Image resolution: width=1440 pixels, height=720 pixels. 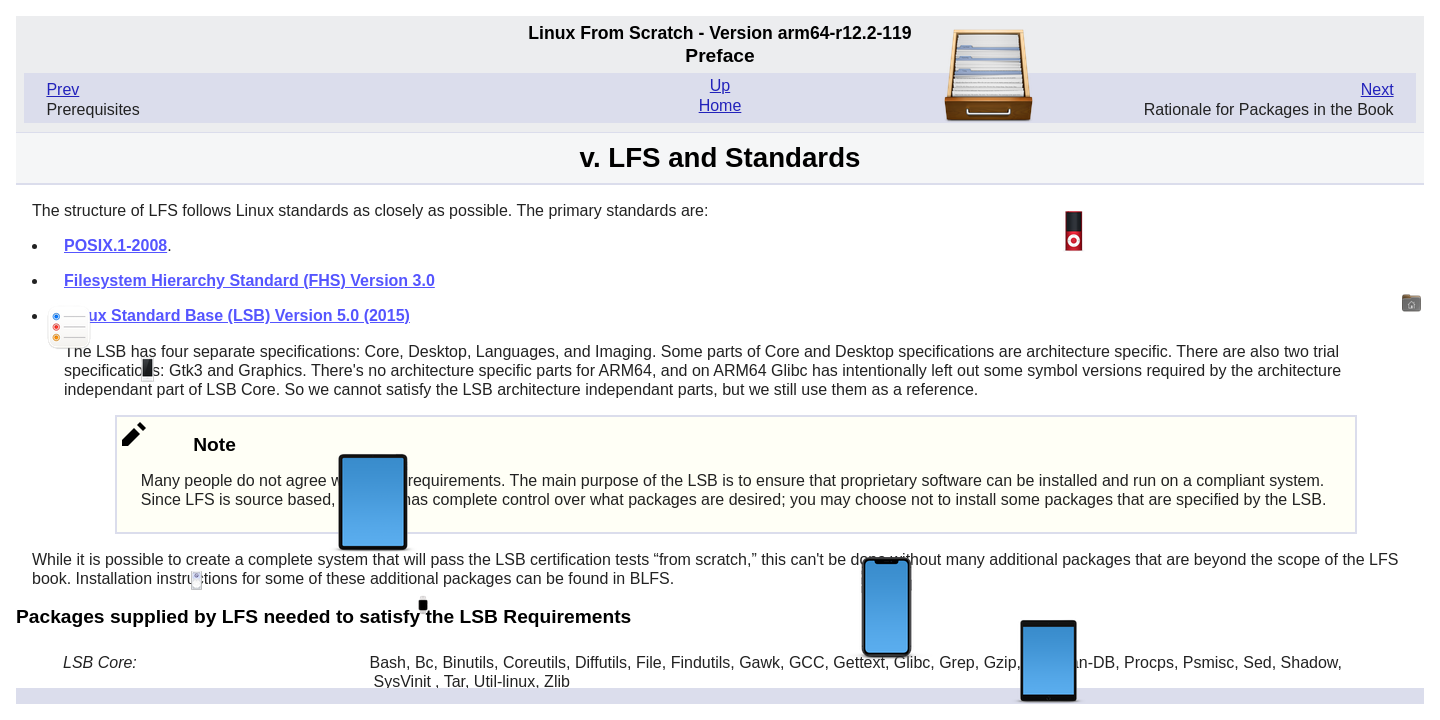 What do you see at coordinates (423, 605) in the screenshot?
I see `apple watch series 2 device icon` at bounding box center [423, 605].